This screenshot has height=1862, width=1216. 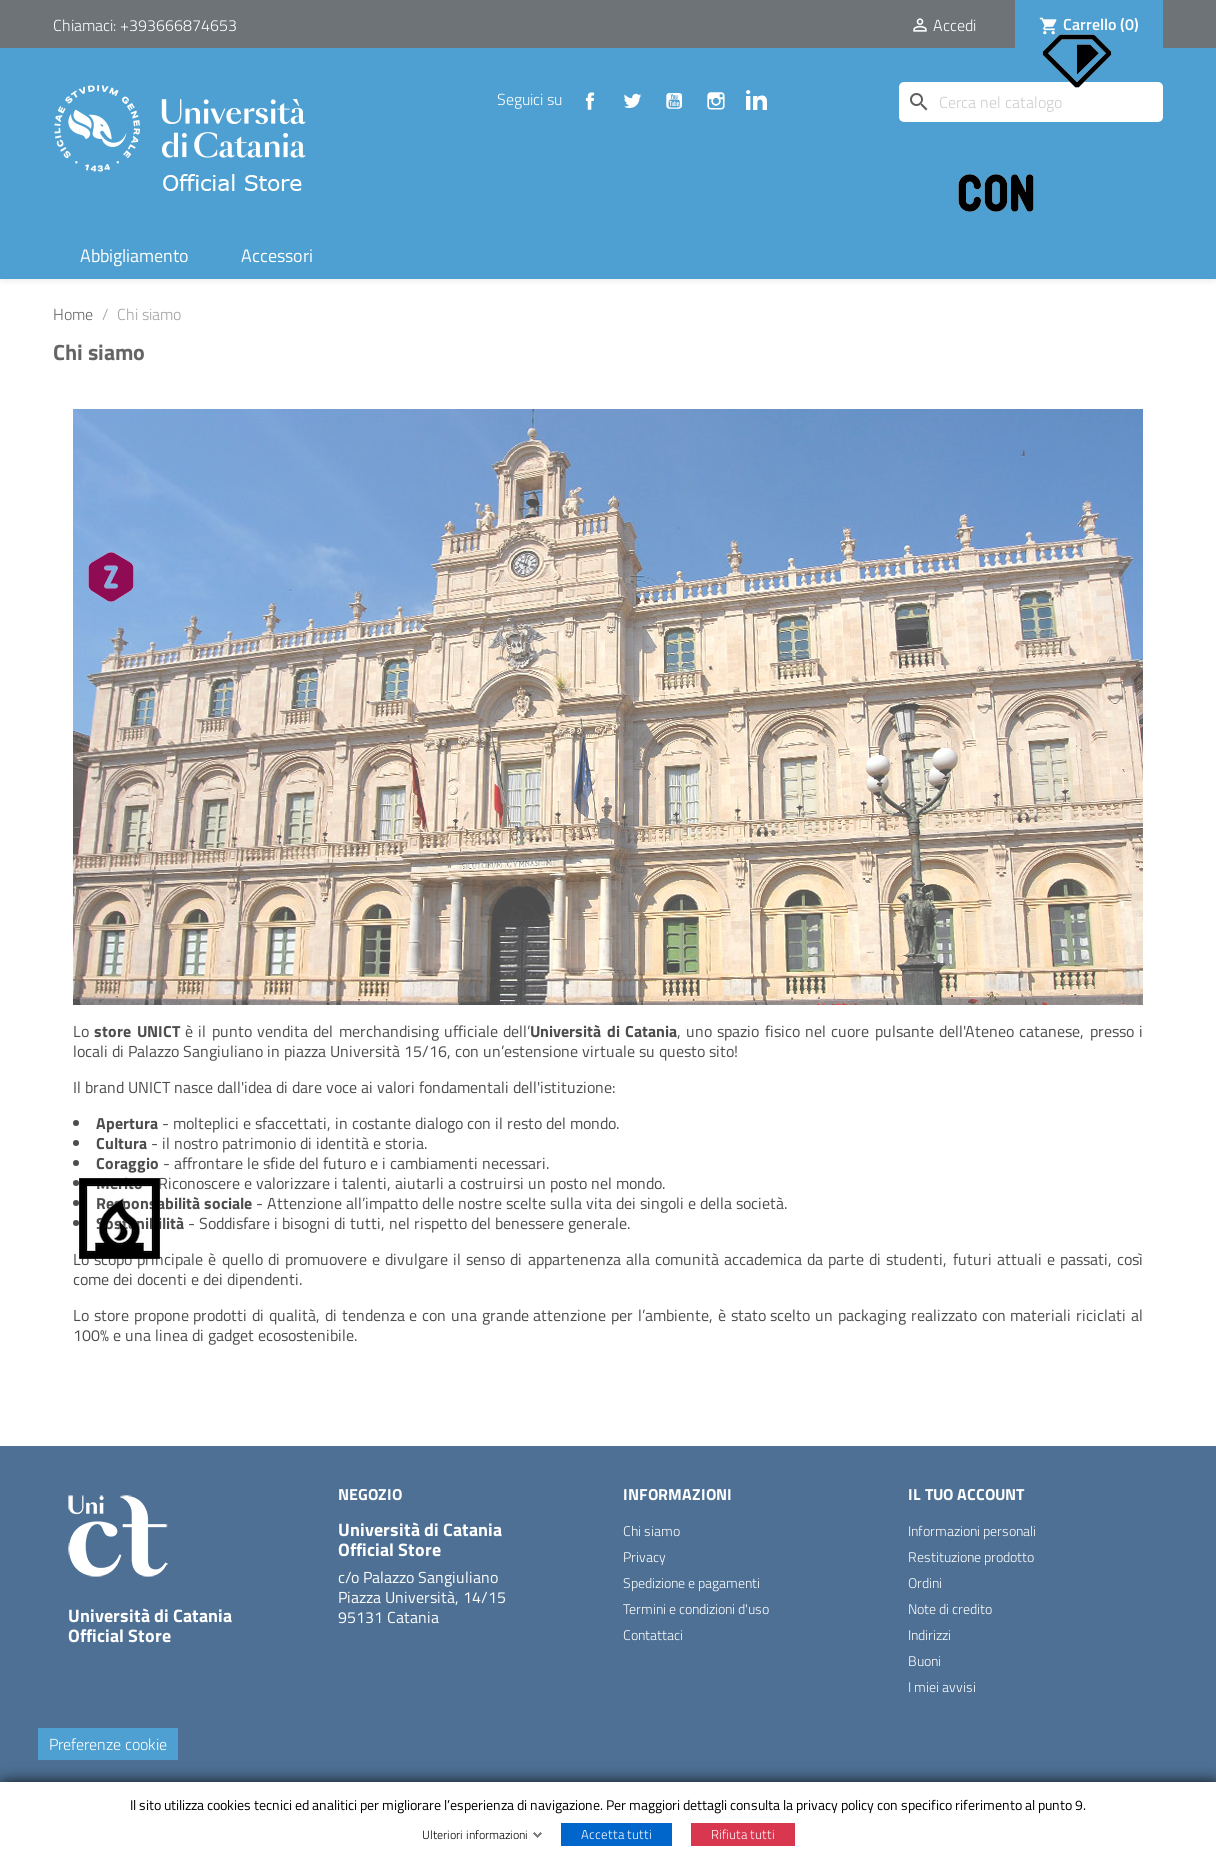 I want to click on access fireplace or heating controls, so click(x=119, y=1218).